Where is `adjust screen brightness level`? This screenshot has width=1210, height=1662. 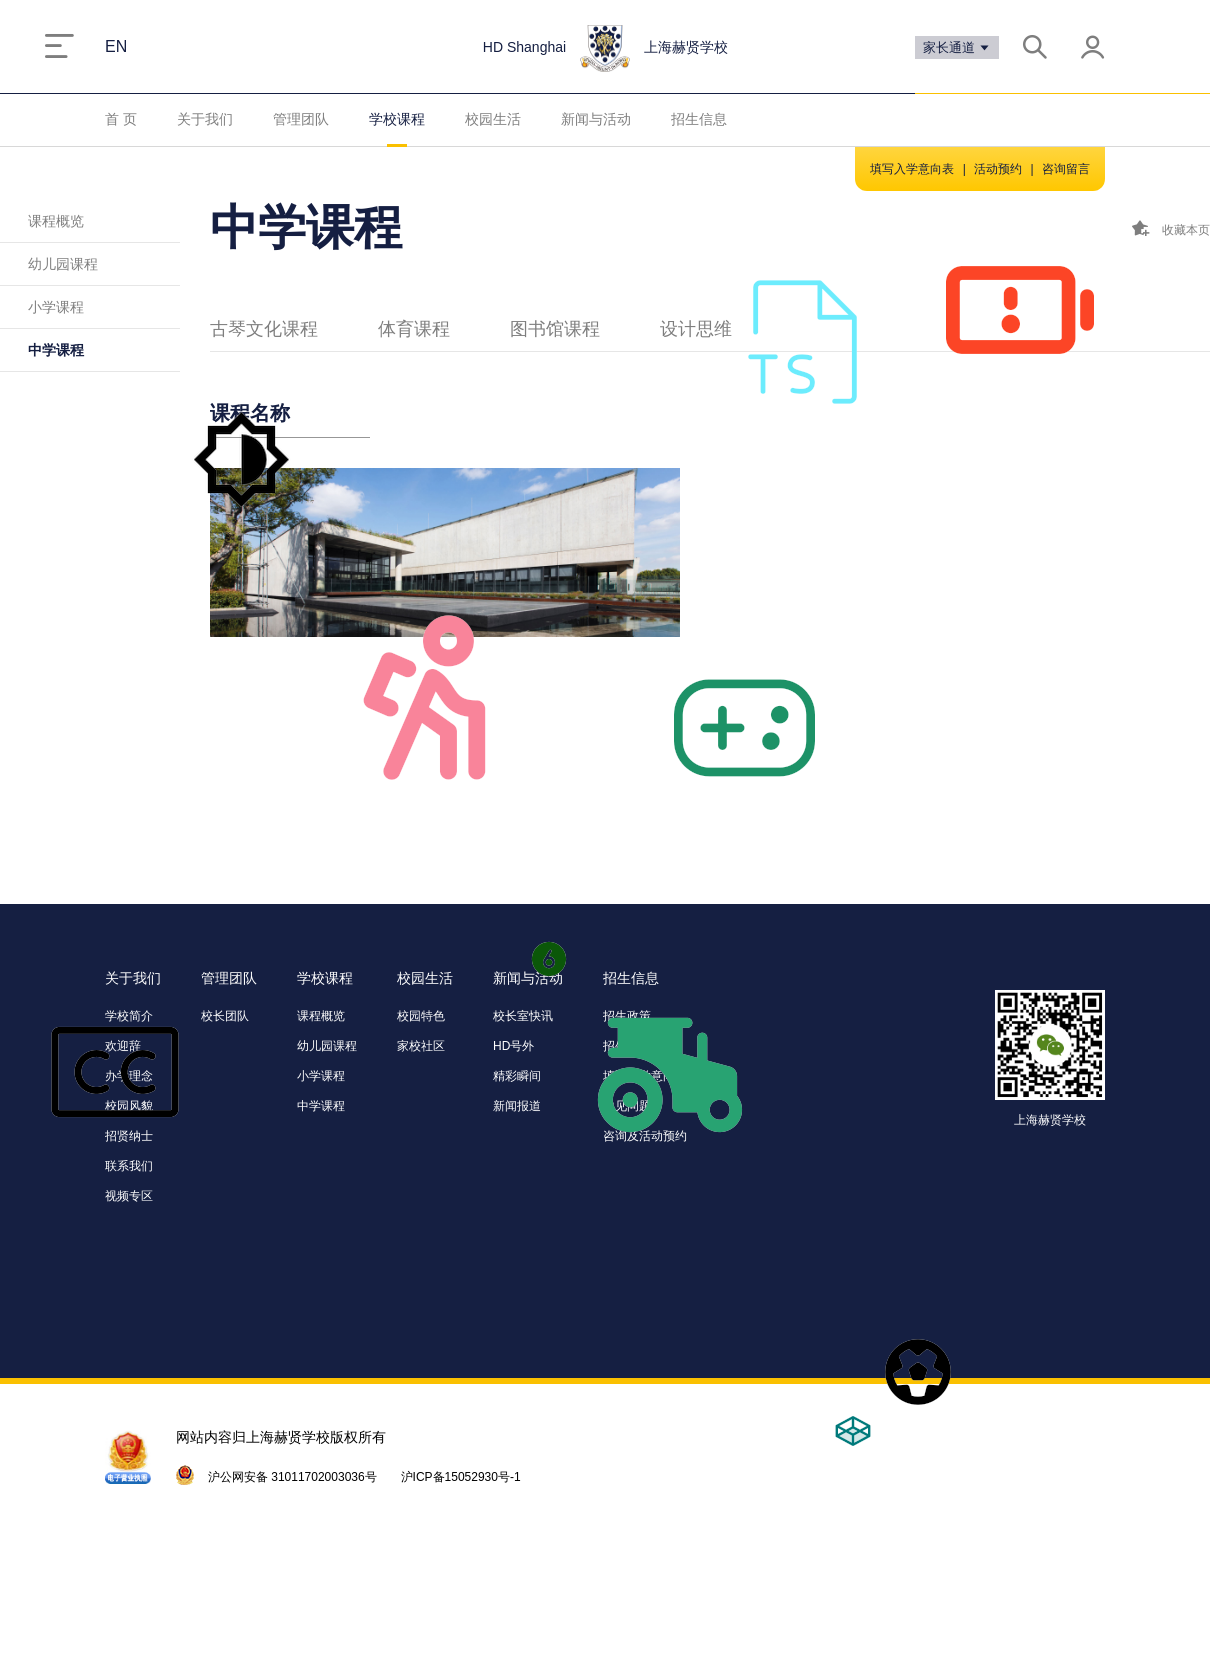 adjust screen brightness level is located at coordinates (241, 459).